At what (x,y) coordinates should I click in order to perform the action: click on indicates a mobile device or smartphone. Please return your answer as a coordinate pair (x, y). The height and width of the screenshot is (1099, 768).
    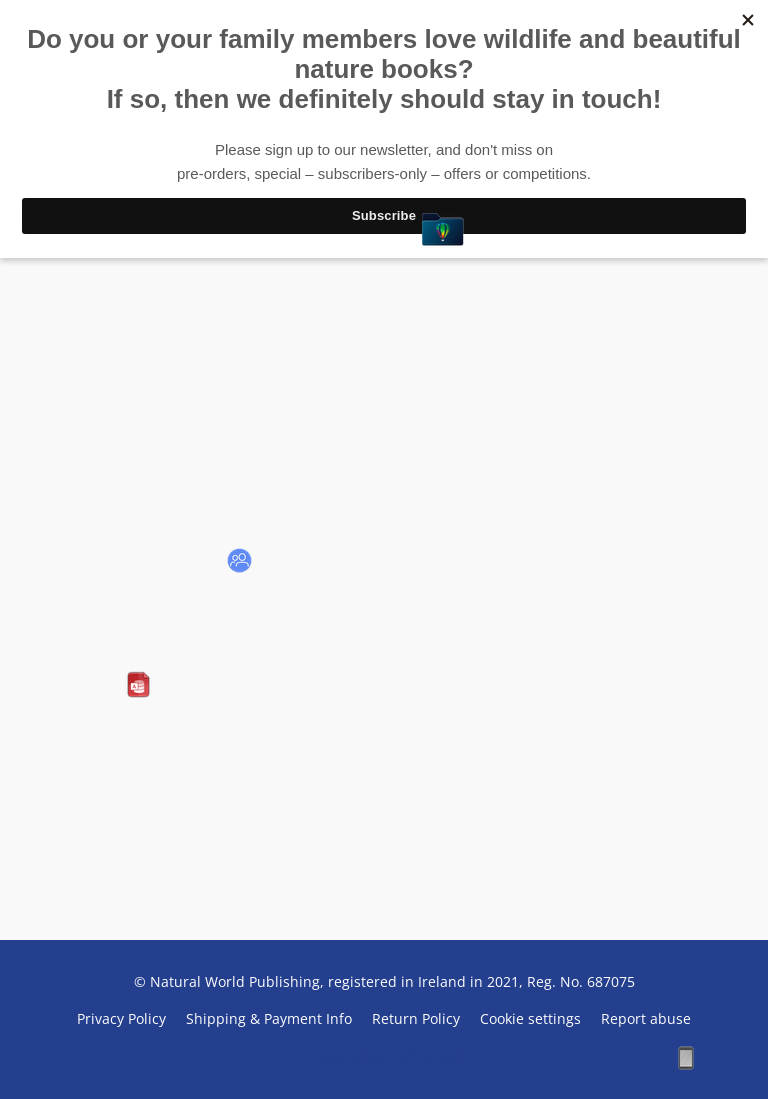
    Looking at the image, I should click on (686, 1058).